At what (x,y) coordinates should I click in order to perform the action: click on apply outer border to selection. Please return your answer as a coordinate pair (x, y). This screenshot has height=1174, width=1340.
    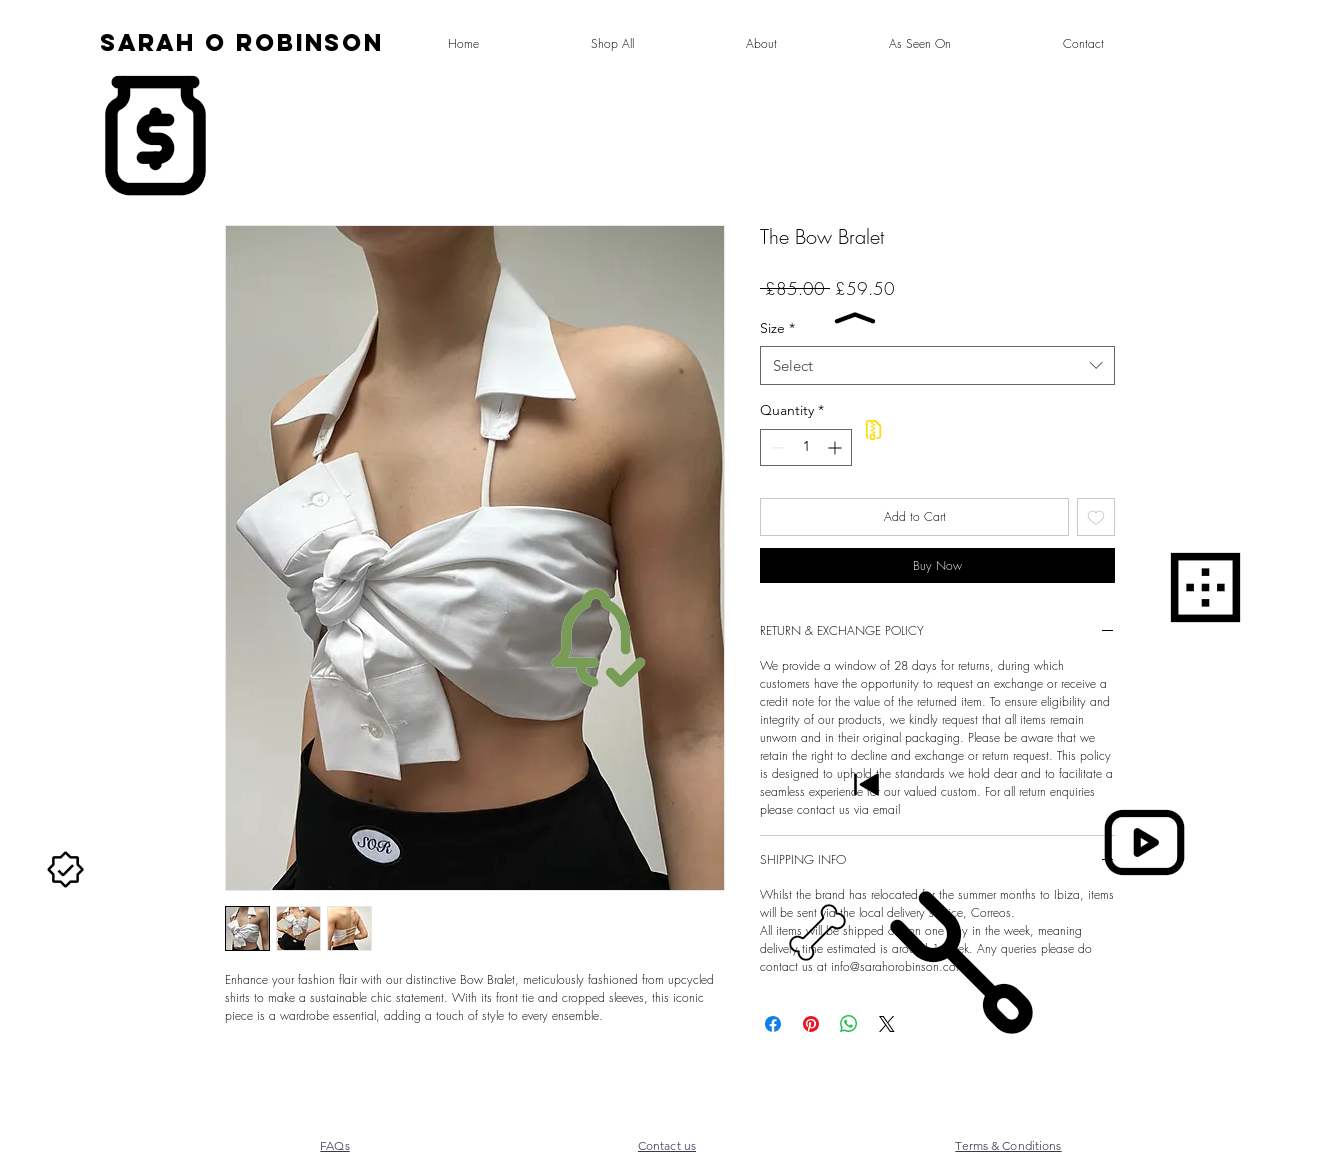
    Looking at the image, I should click on (1205, 587).